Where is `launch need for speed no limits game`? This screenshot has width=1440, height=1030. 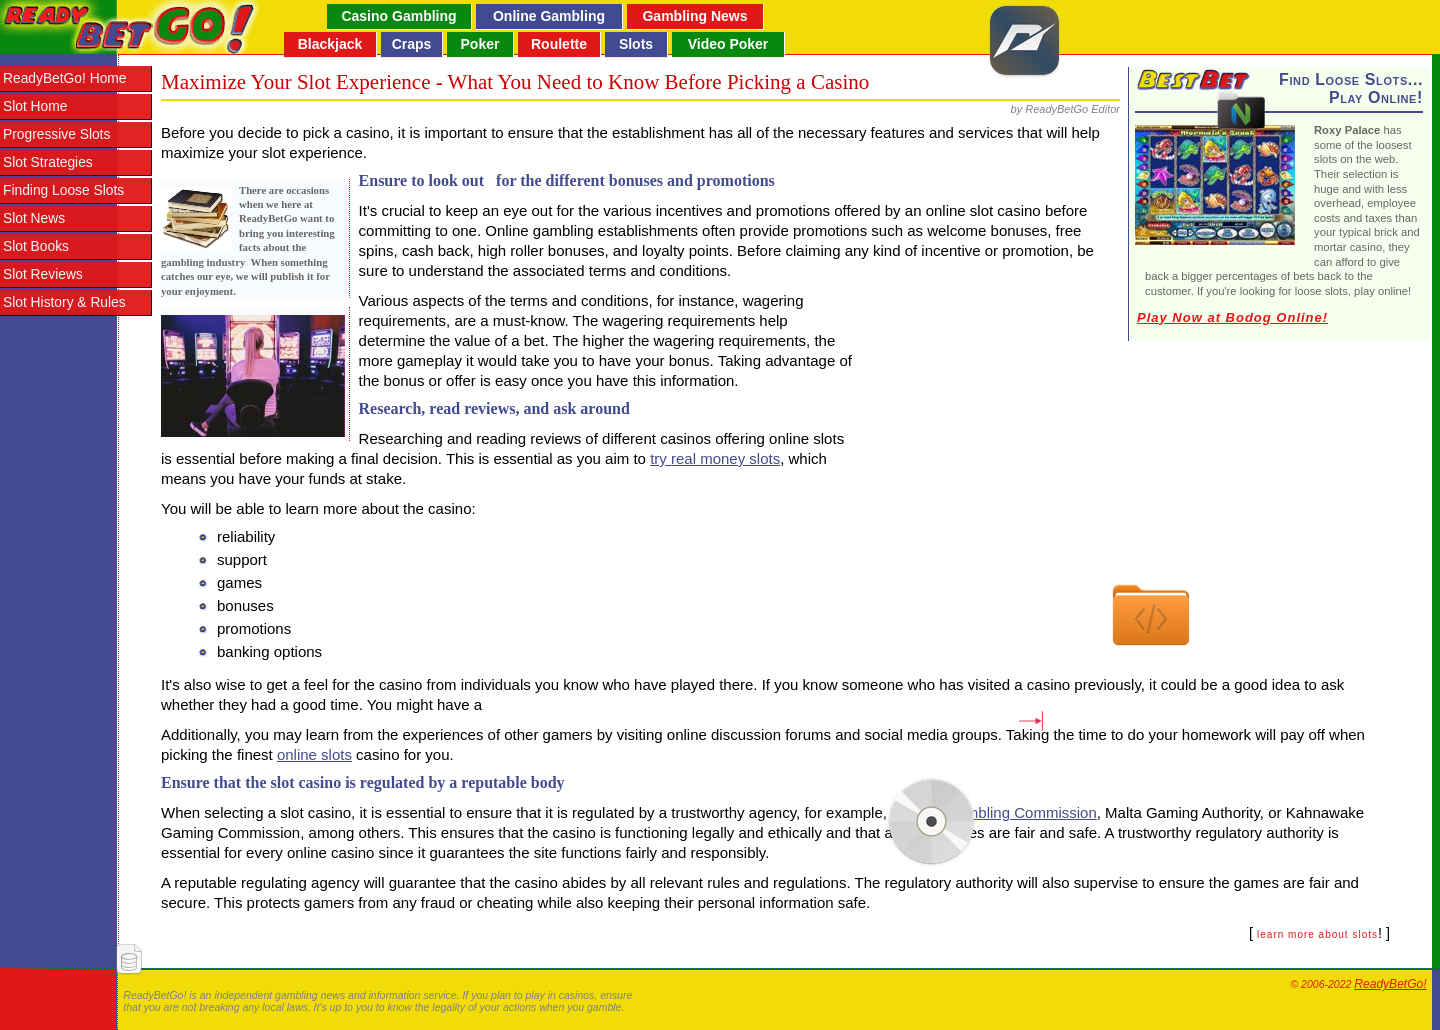
launch need for speed no limits game is located at coordinates (1024, 40).